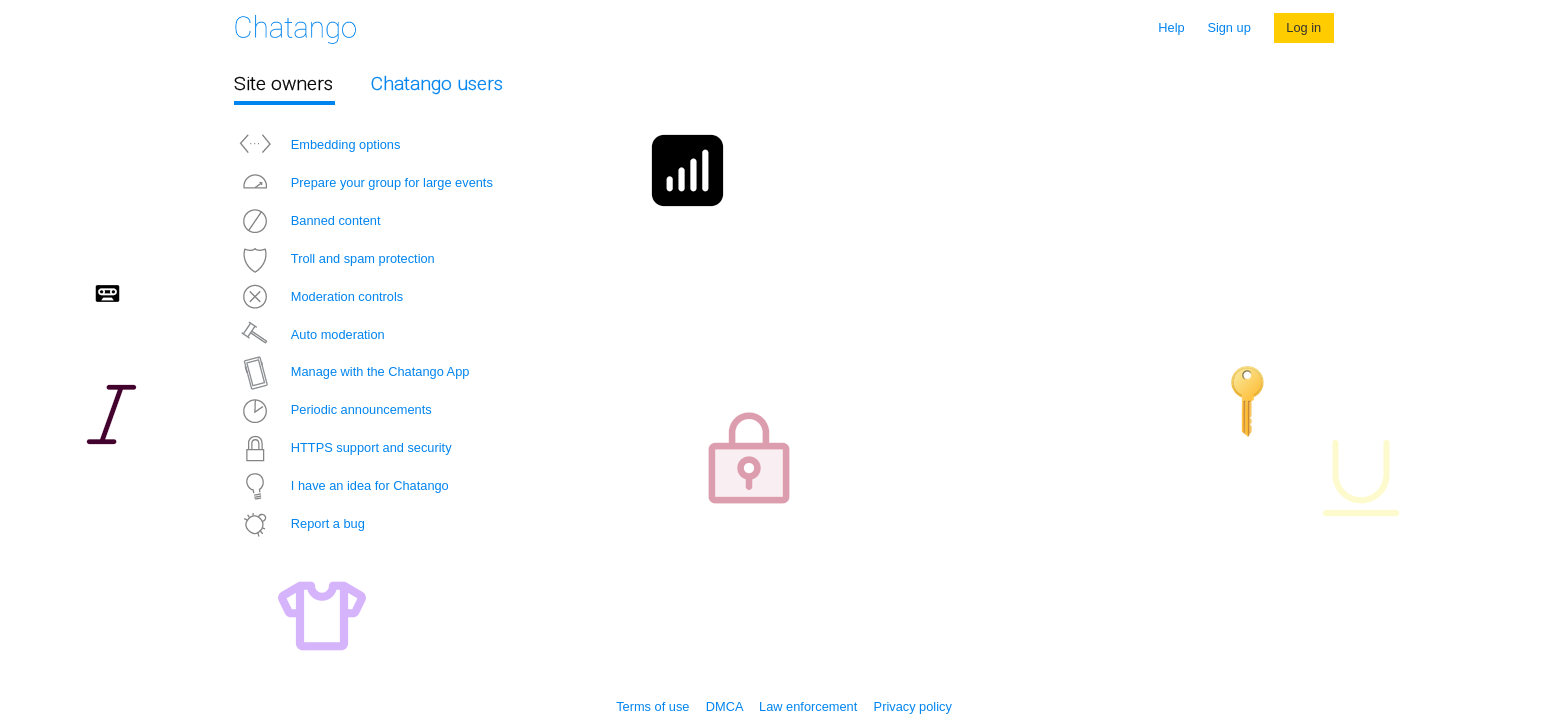  What do you see at coordinates (111, 414) in the screenshot?
I see `apply italic formatting to selected text` at bounding box center [111, 414].